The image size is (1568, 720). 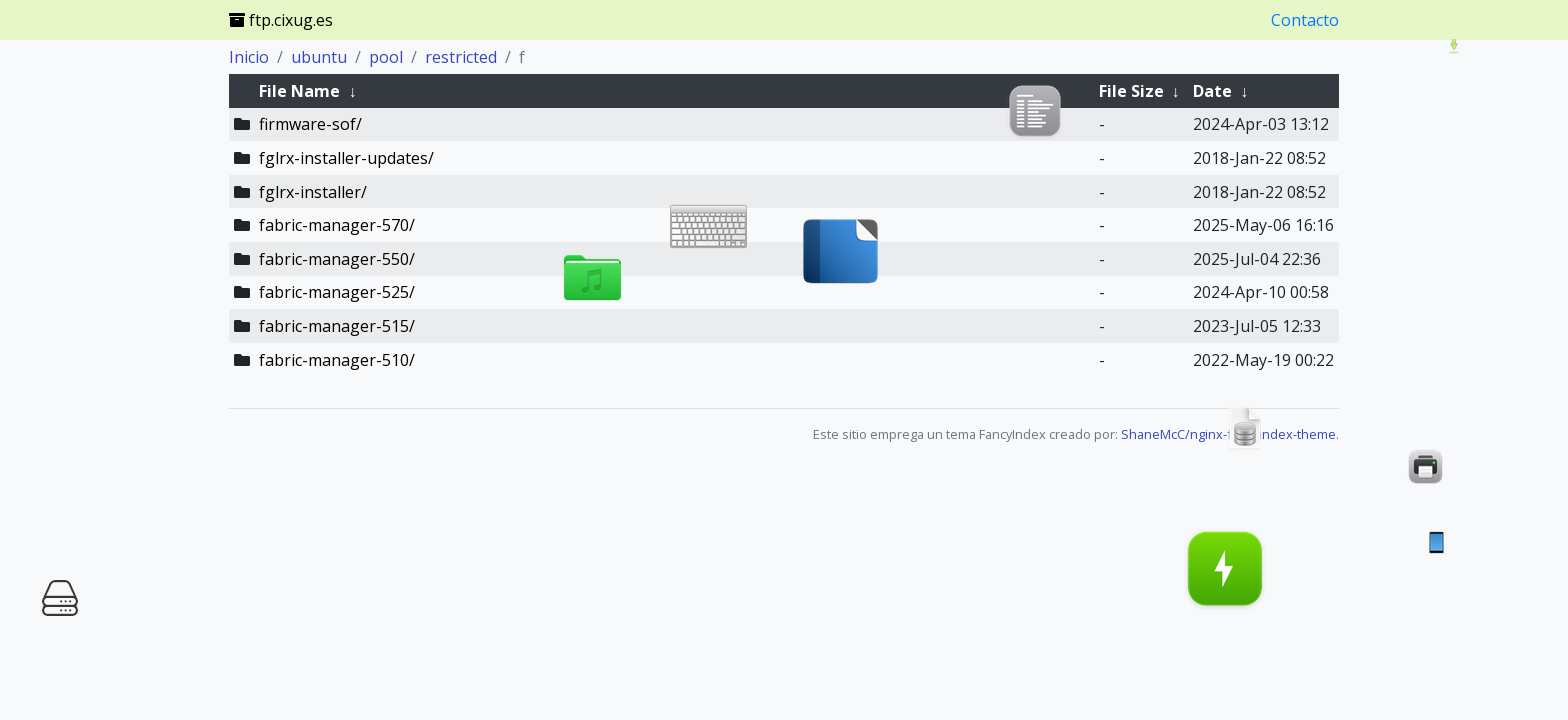 What do you see at coordinates (1436, 540) in the screenshot?
I see `iPad mini device connected to your system` at bounding box center [1436, 540].